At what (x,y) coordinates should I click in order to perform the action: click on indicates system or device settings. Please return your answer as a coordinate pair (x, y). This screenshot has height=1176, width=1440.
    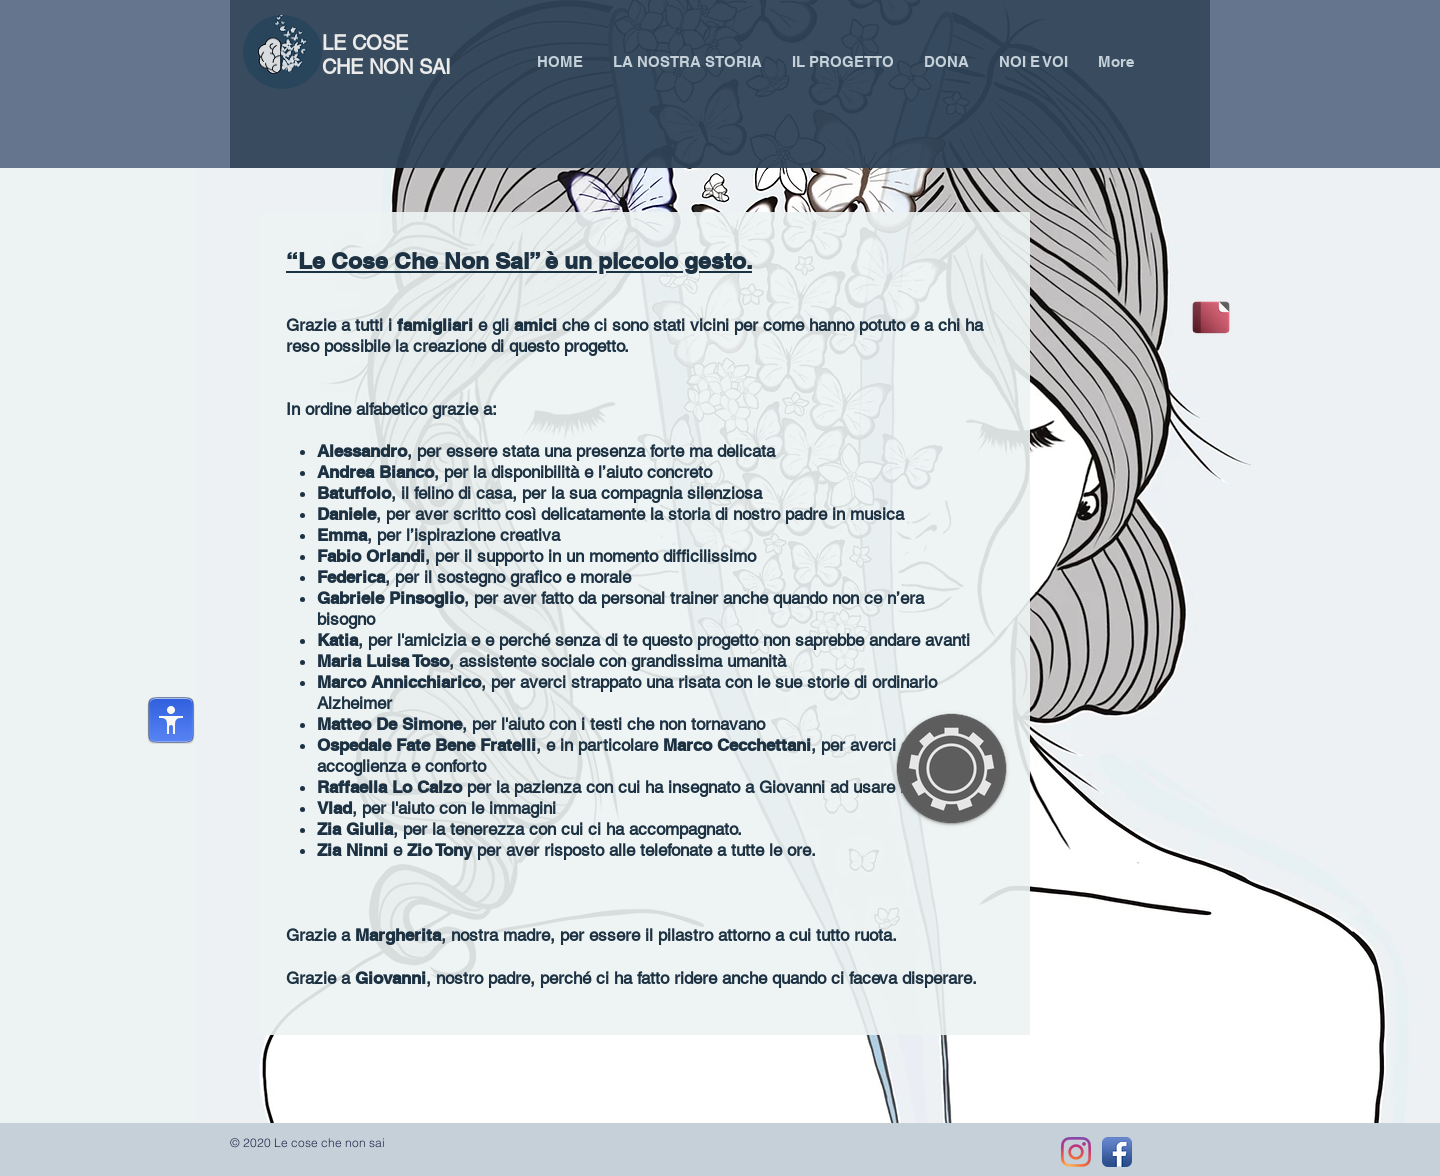
    Looking at the image, I should click on (951, 768).